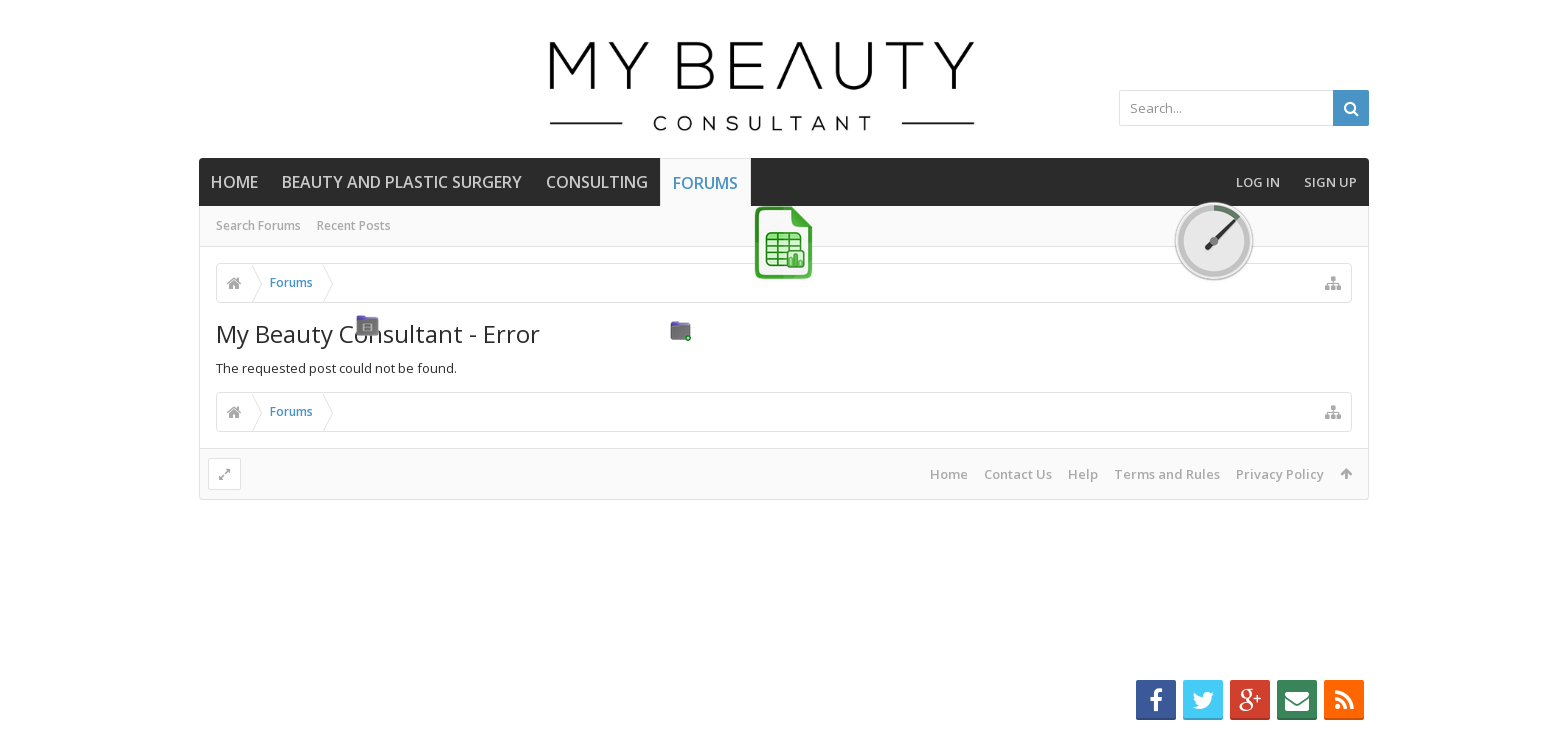 The width and height of the screenshot is (1568, 736). What do you see at coordinates (783, 242) in the screenshot?
I see `open a libreoffice calc spreadsheet file` at bounding box center [783, 242].